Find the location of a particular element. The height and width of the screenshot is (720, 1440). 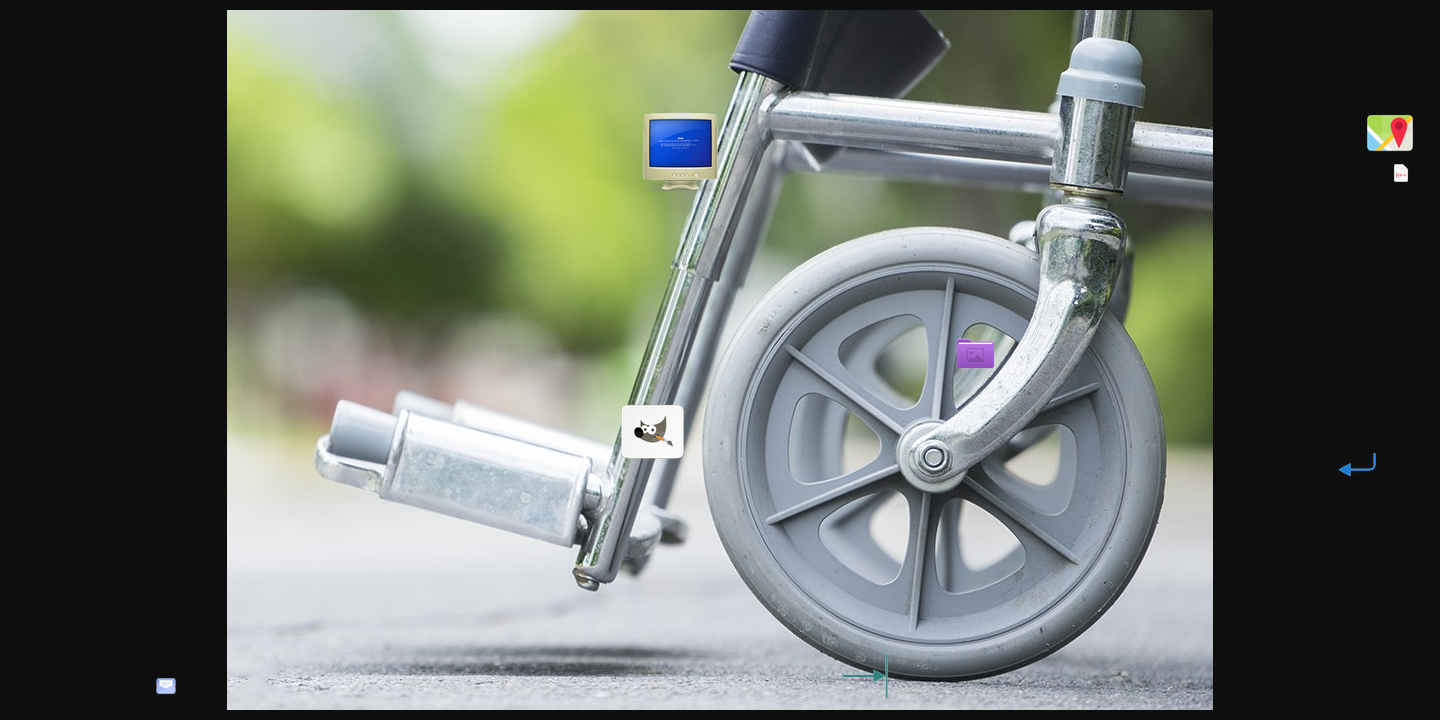

a c++ header file is located at coordinates (1401, 173).